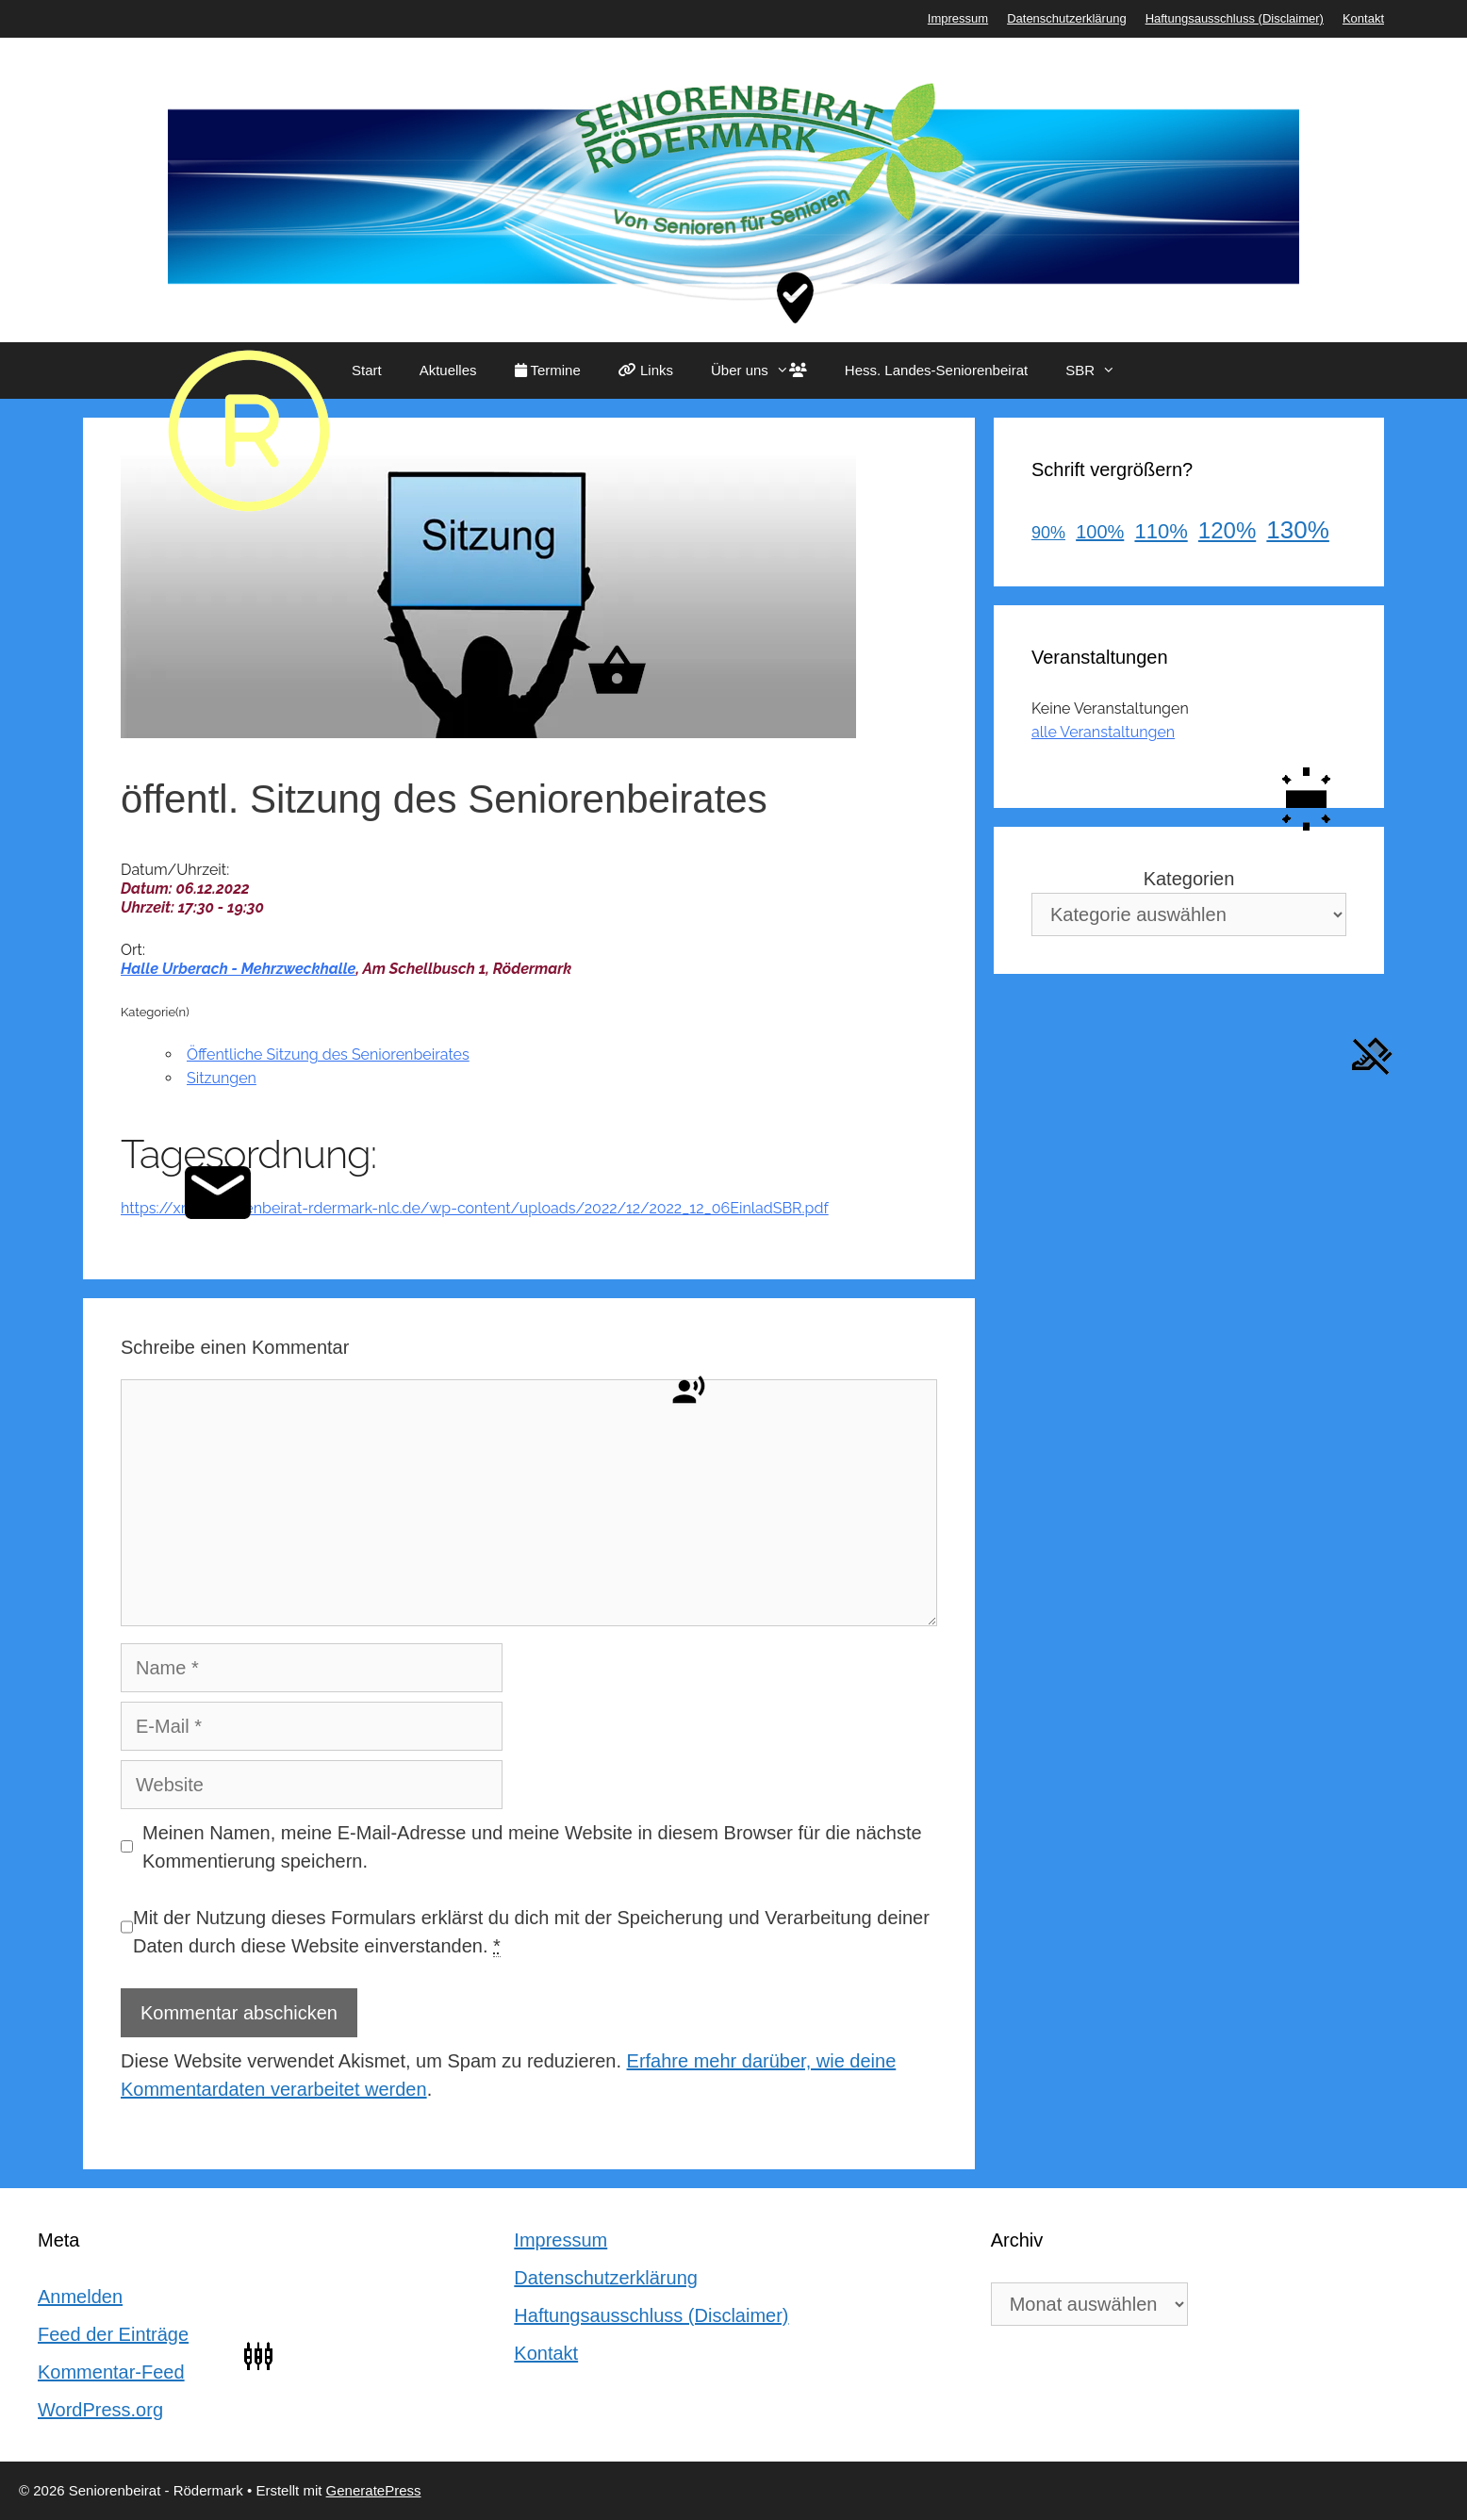  Describe the element at coordinates (617, 670) in the screenshot. I see `view your shopping basket` at that location.